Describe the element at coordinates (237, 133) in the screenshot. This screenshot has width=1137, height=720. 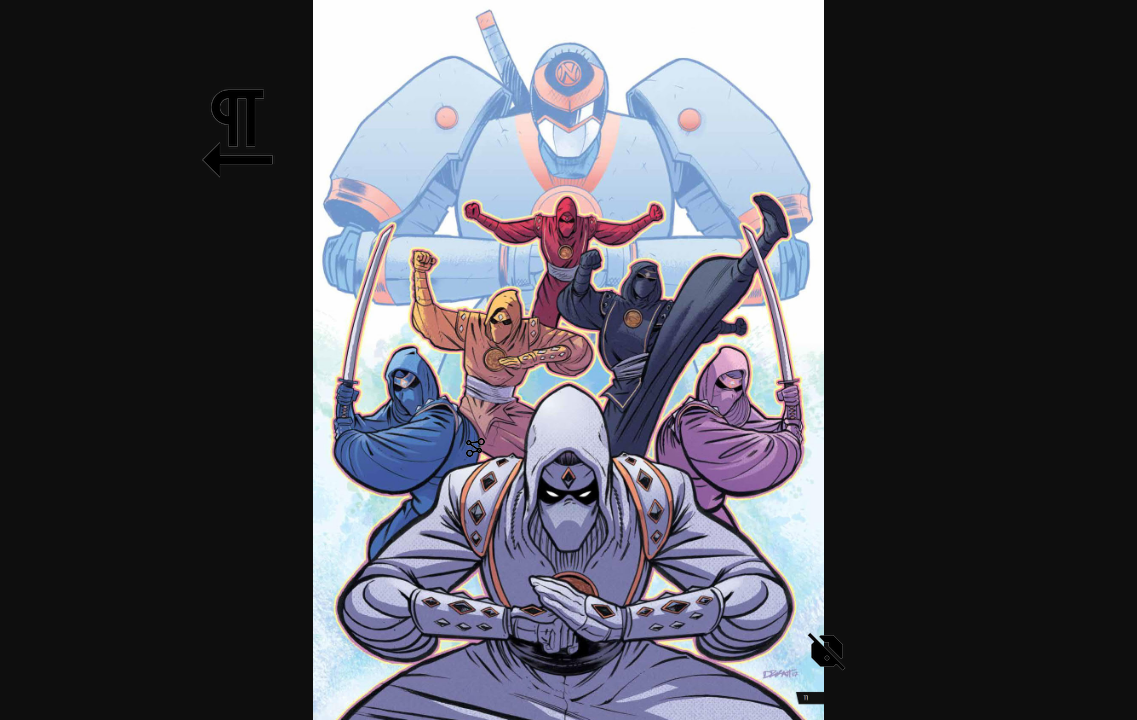
I see `switch text direction to right-to-left` at that location.